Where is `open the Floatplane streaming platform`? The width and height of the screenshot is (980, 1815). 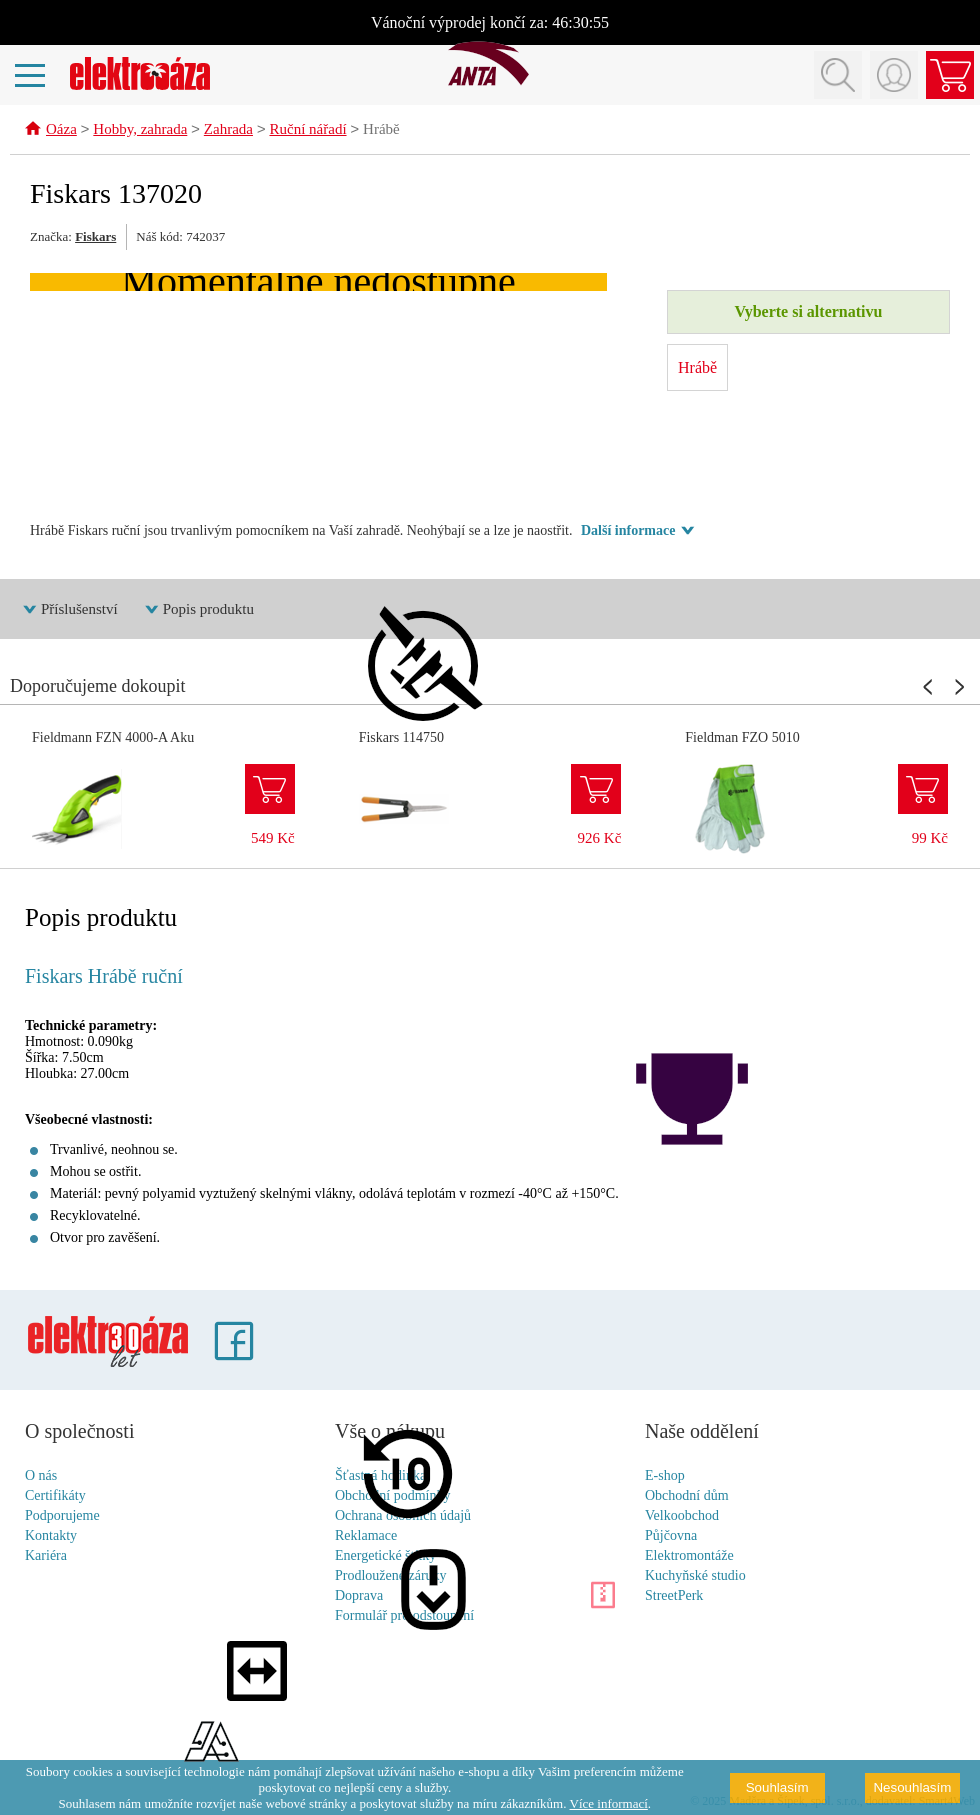 open the Floatplane streaming platform is located at coordinates (425, 663).